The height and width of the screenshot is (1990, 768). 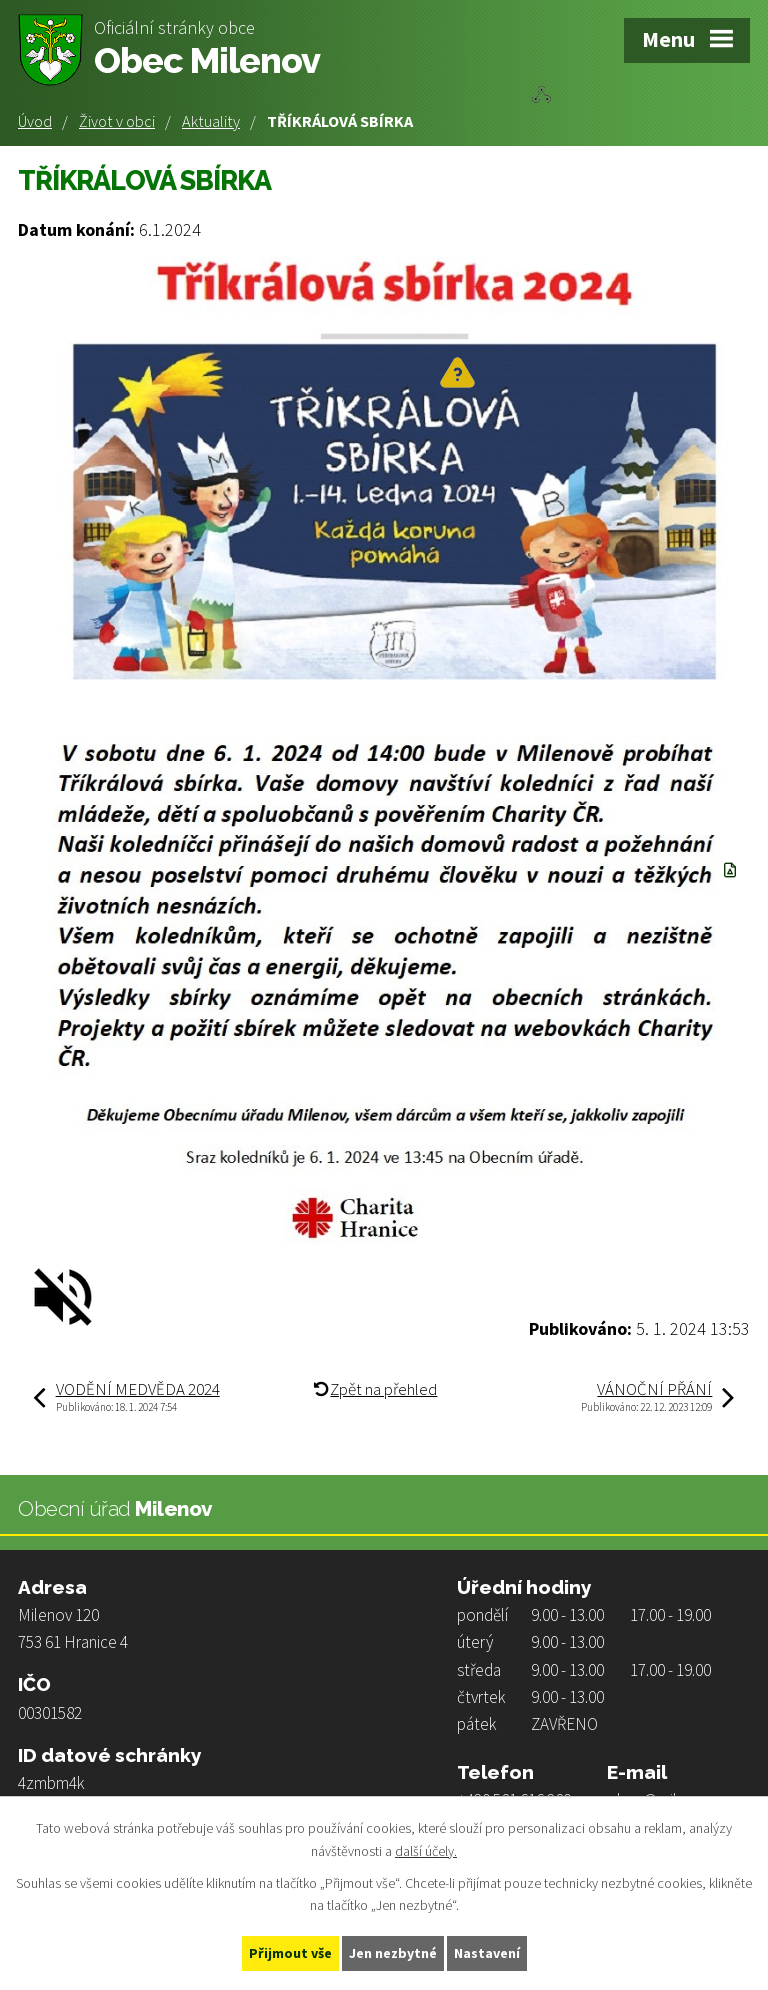 What do you see at coordinates (541, 95) in the screenshot?
I see `configure webhook integrations` at bounding box center [541, 95].